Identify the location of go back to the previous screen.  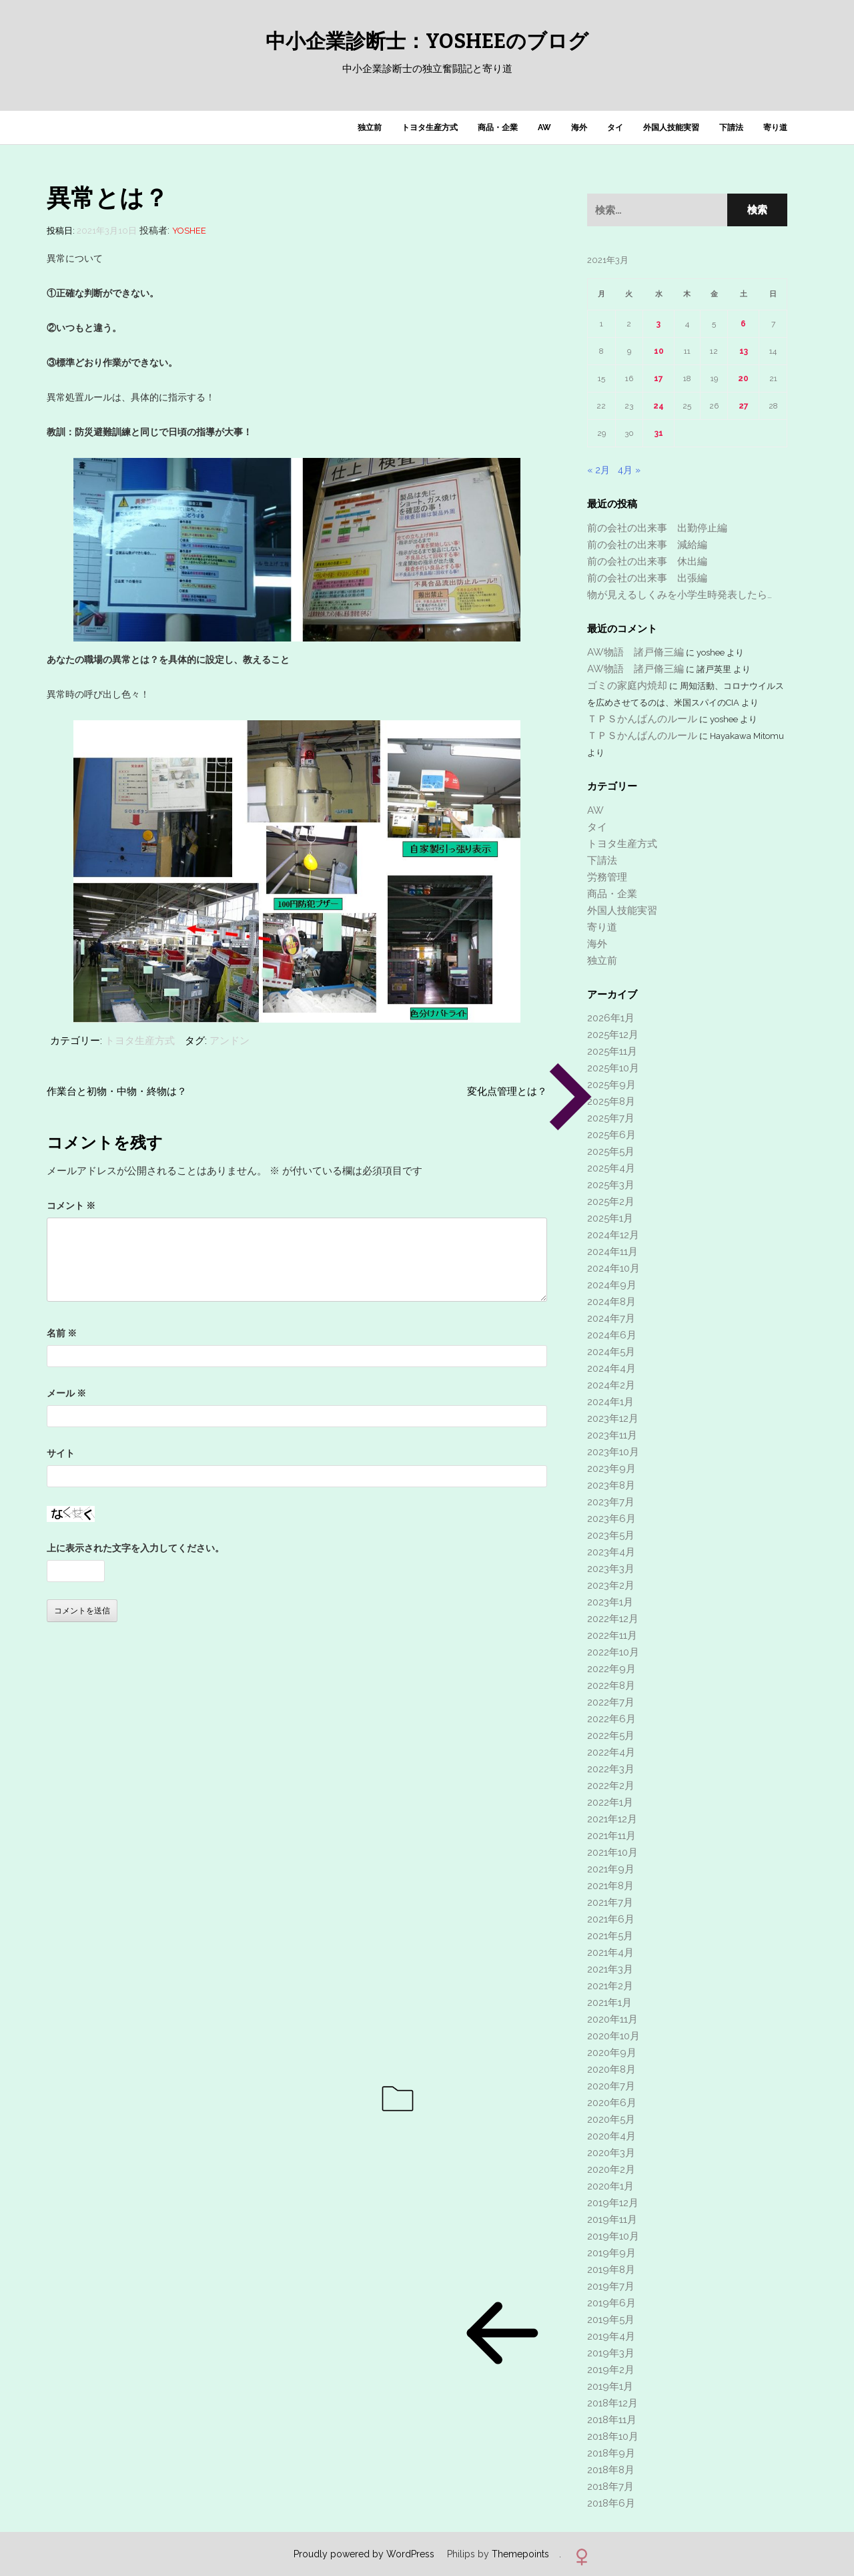
(502, 2333).